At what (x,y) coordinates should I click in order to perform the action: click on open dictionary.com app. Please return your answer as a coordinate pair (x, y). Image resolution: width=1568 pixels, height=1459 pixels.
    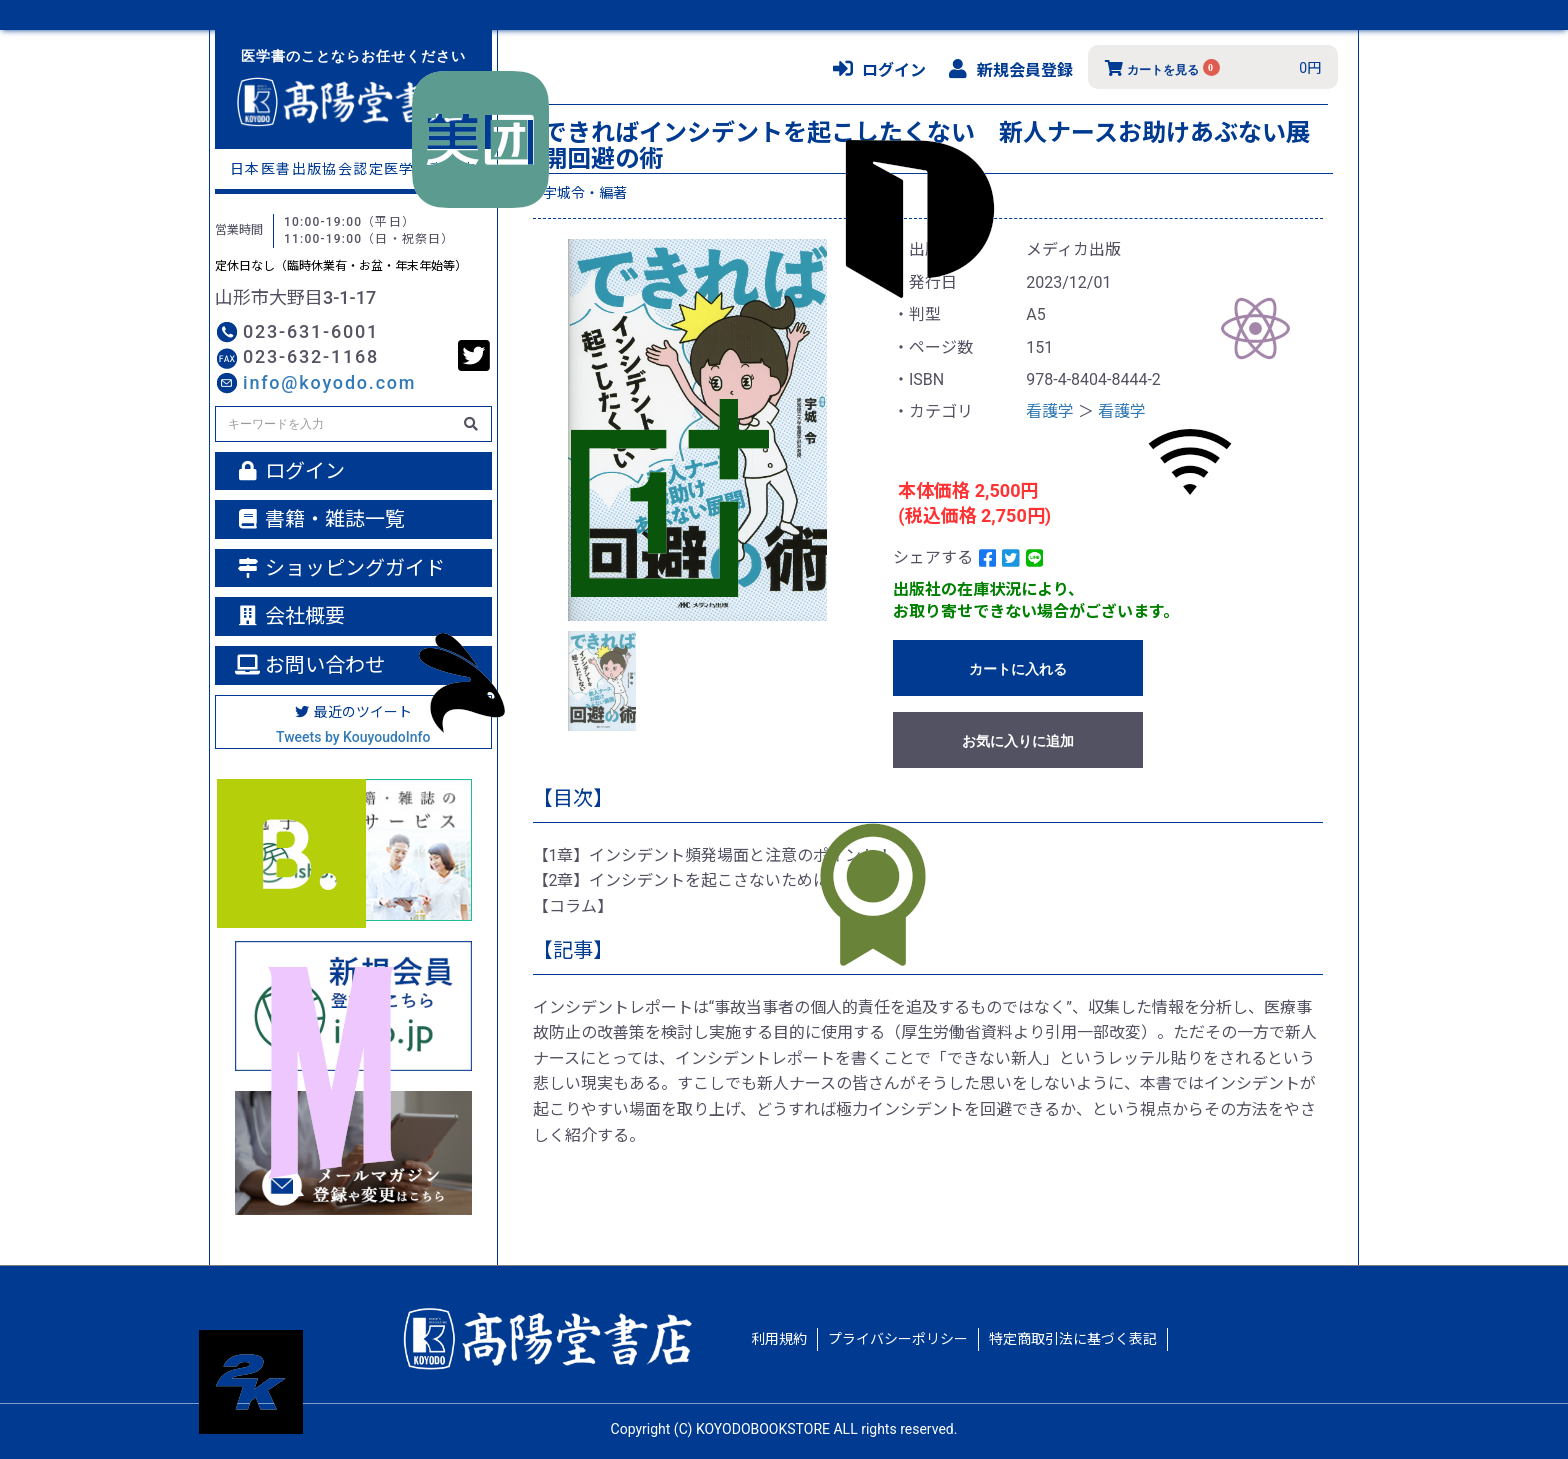
    Looking at the image, I should click on (920, 219).